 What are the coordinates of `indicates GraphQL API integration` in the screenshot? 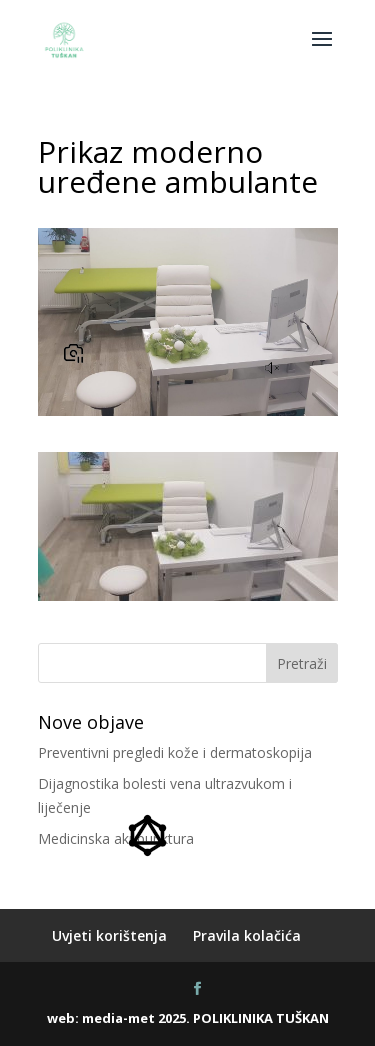 It's located at (147, 835).